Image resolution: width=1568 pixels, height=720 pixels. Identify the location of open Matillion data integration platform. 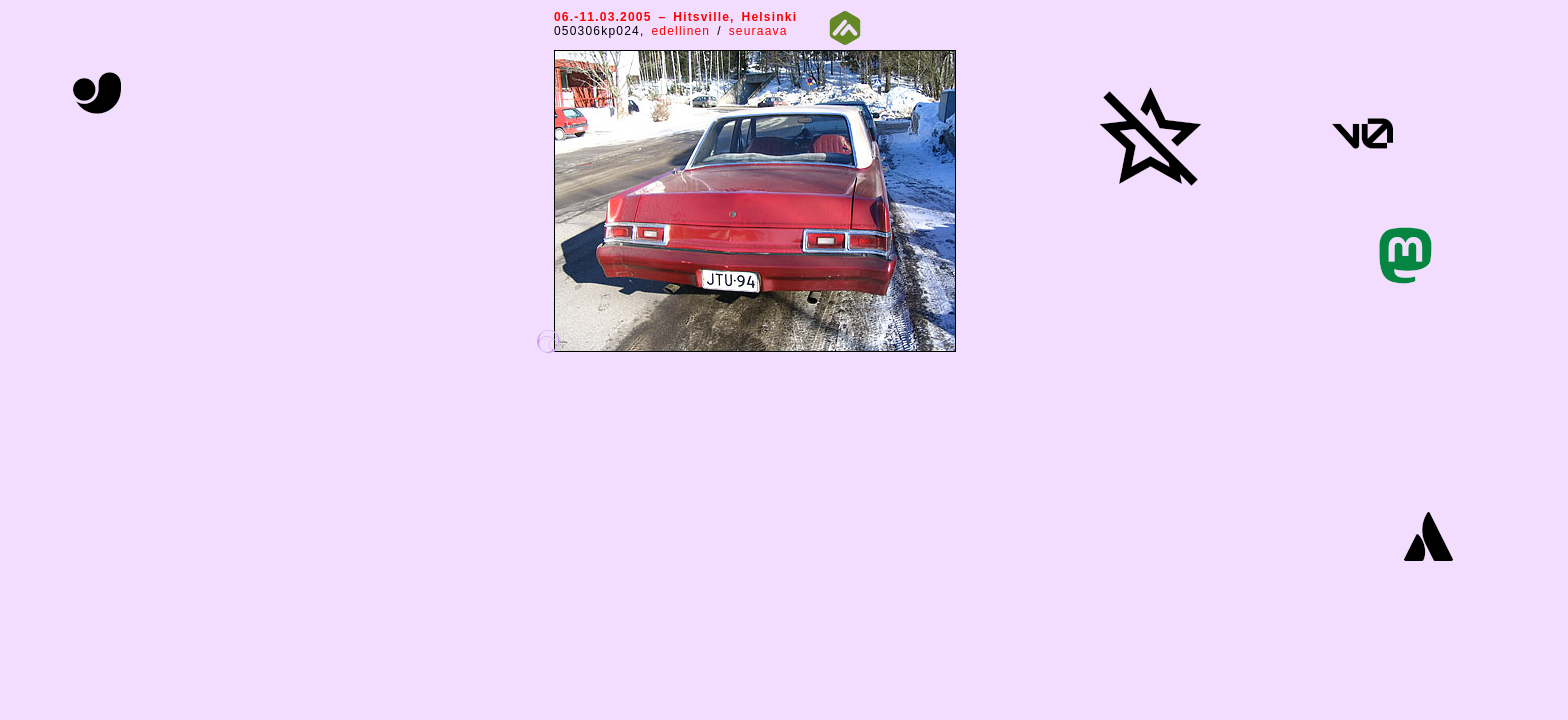
(845, 28).